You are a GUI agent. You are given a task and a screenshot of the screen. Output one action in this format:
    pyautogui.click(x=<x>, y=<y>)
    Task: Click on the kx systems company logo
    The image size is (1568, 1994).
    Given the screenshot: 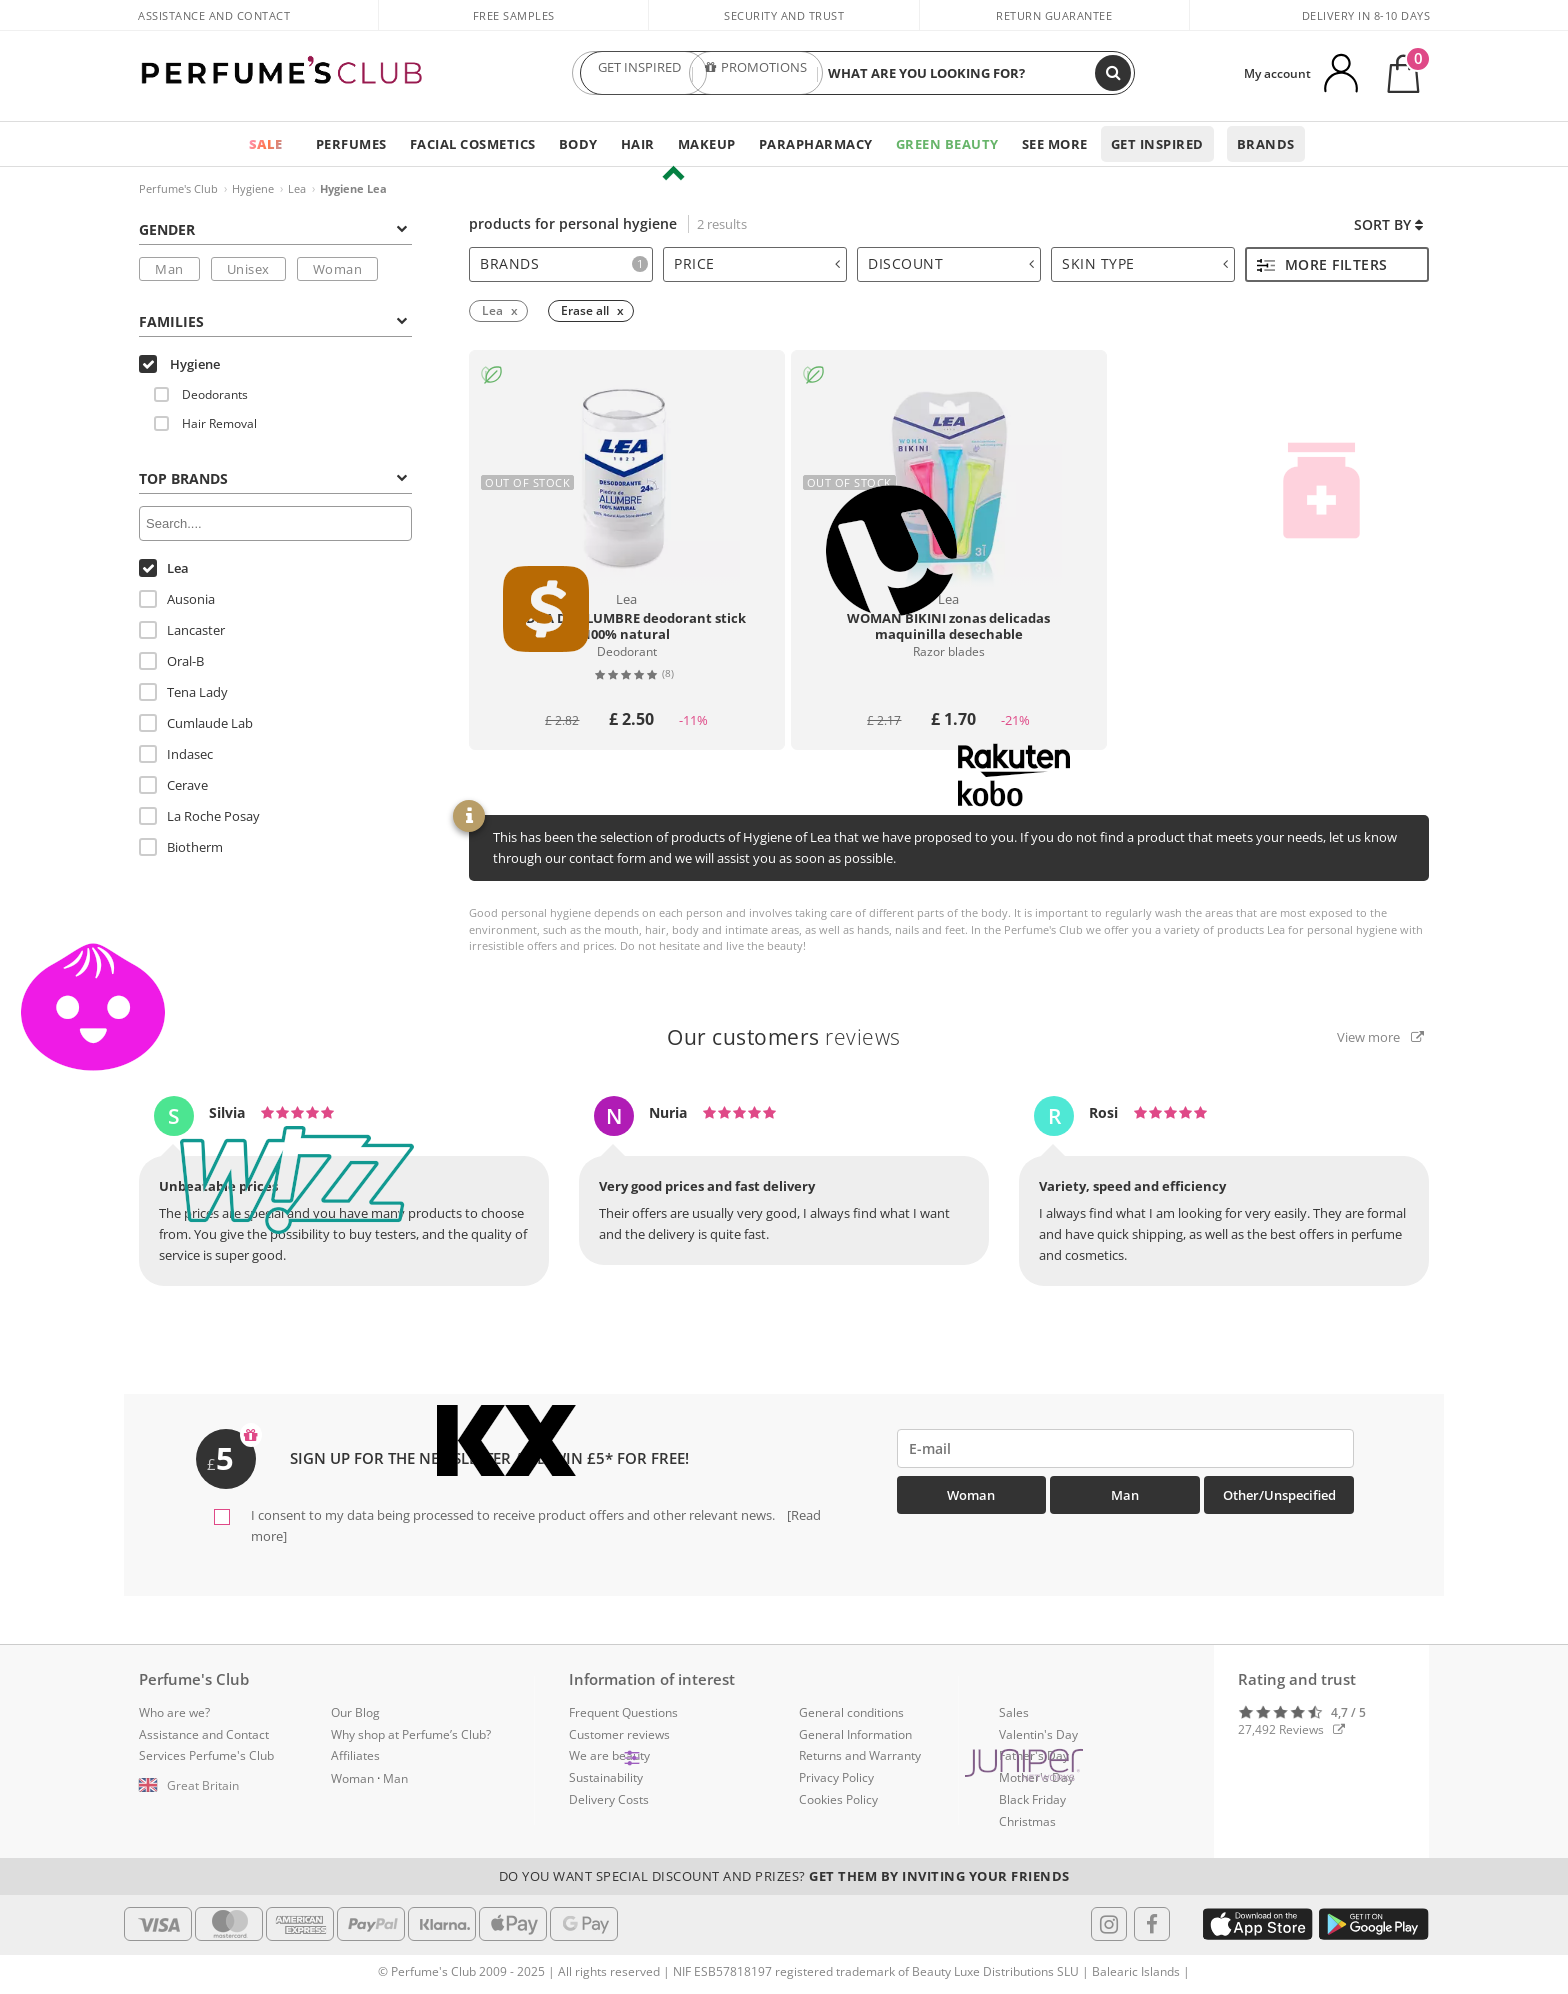 What is the action you would take?
    pyautogui.click(x=506, y=1440)
    